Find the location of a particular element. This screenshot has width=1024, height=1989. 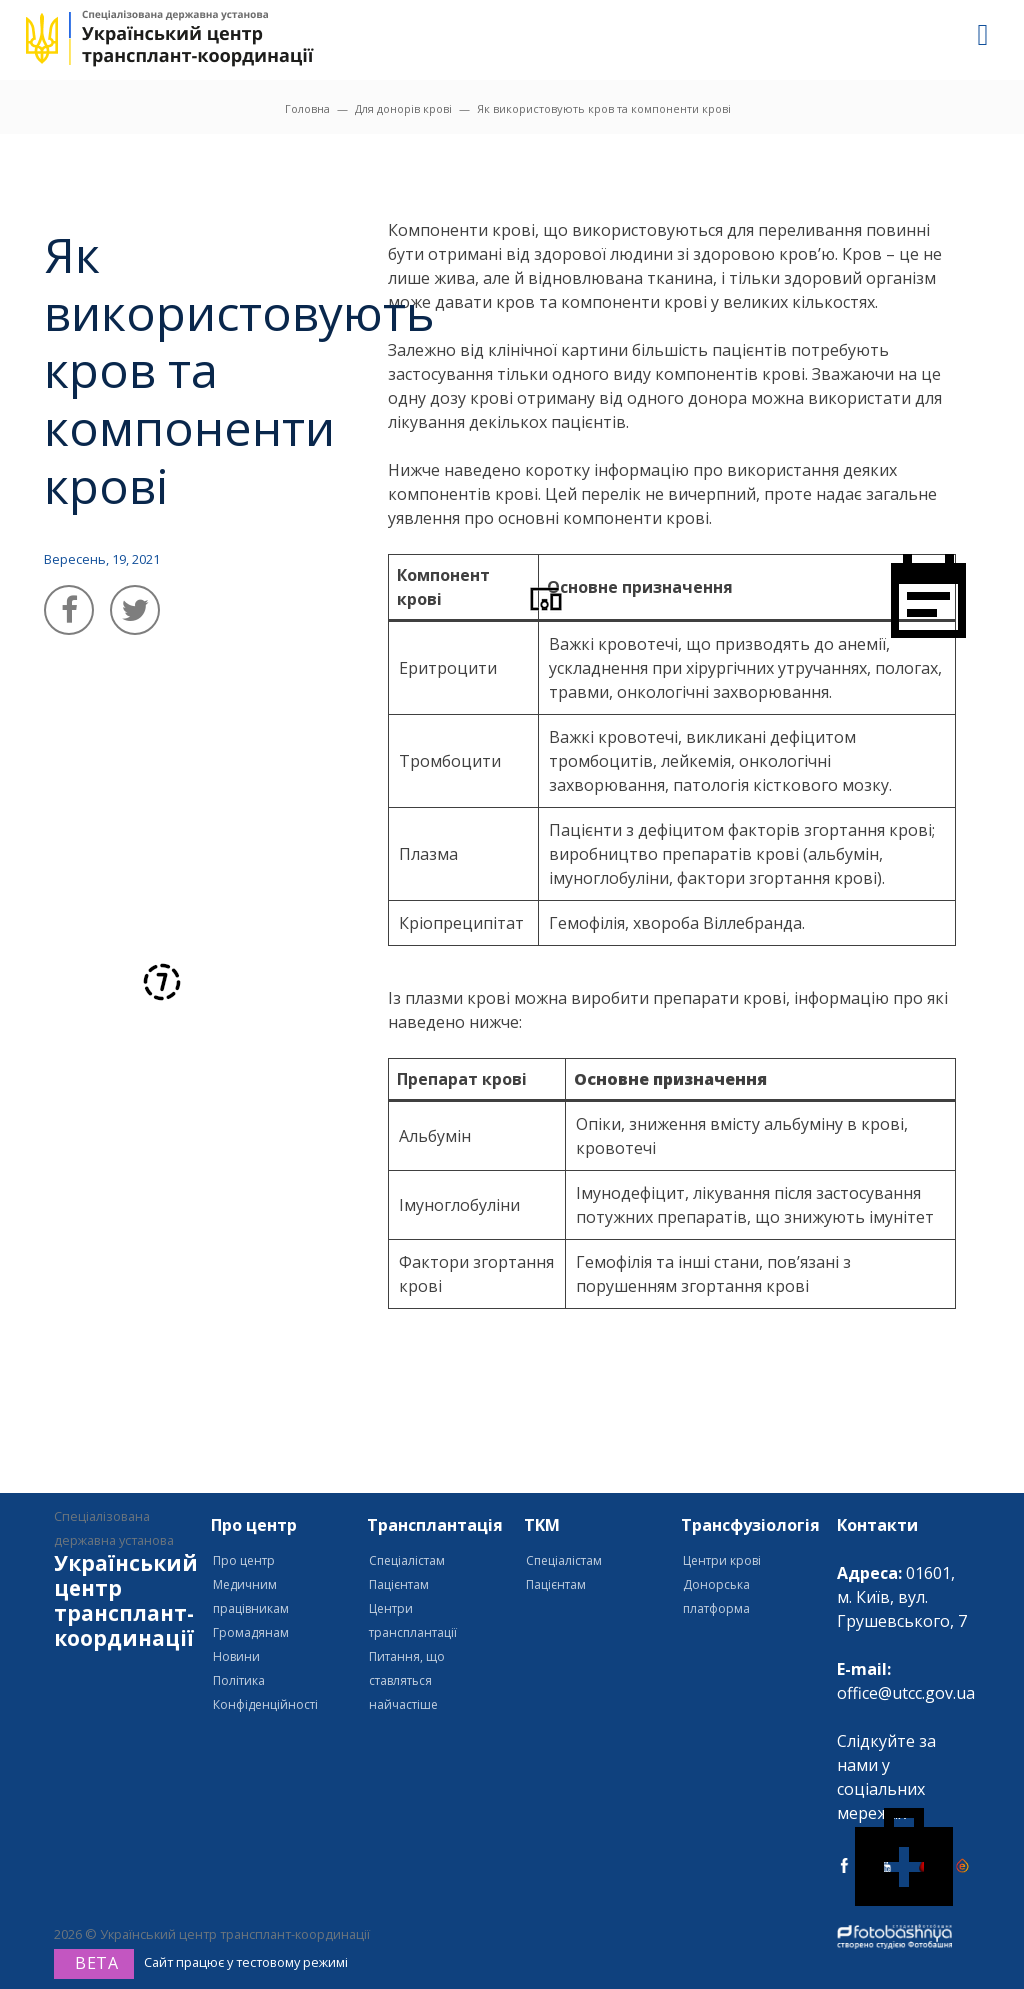

step 7 in a multi-step process is located at coordinates (162, 982).